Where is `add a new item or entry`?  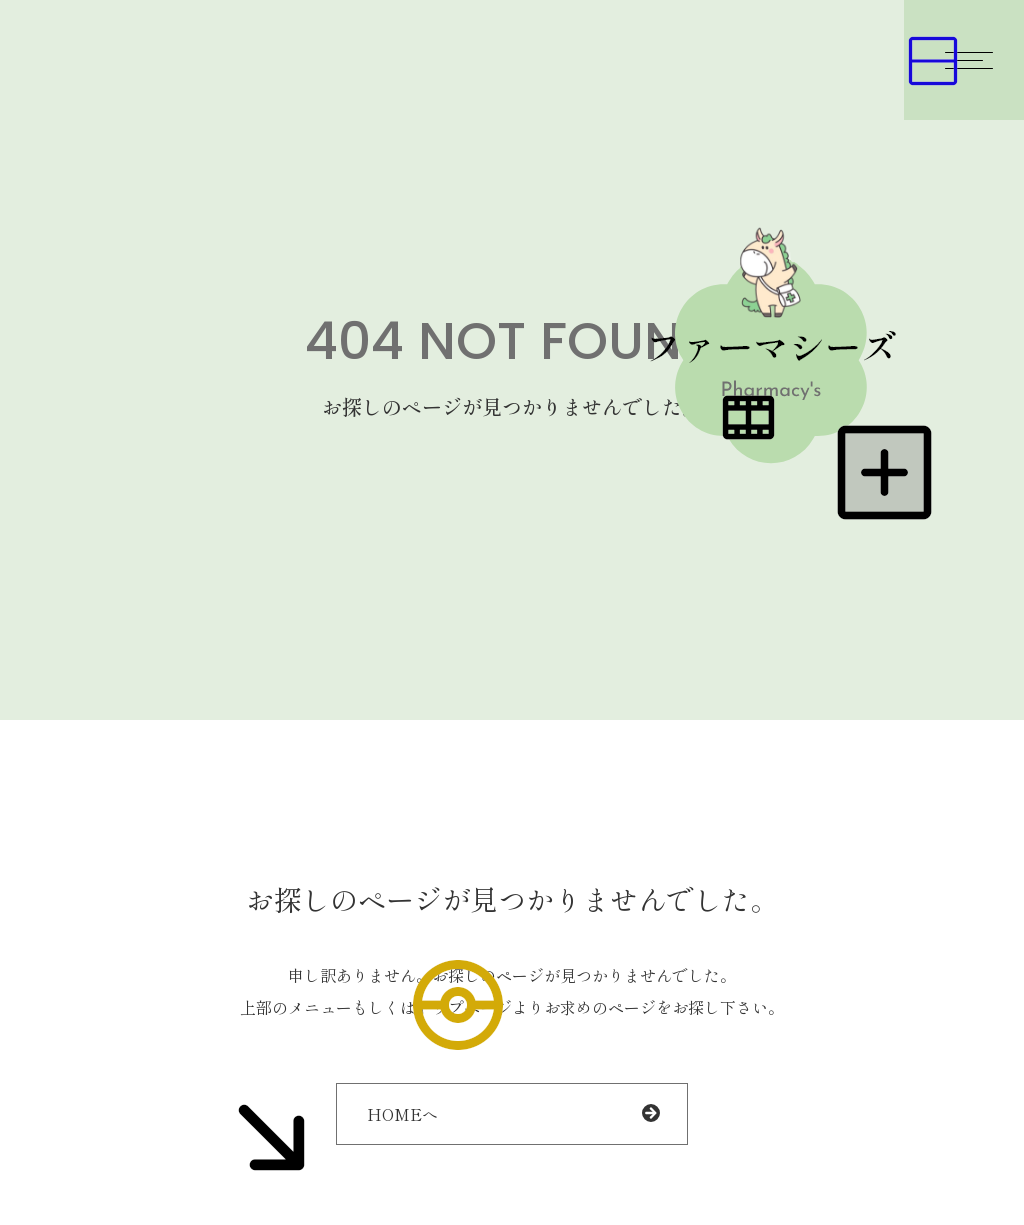 add a new item or entry is located at coordinates (884, 472).